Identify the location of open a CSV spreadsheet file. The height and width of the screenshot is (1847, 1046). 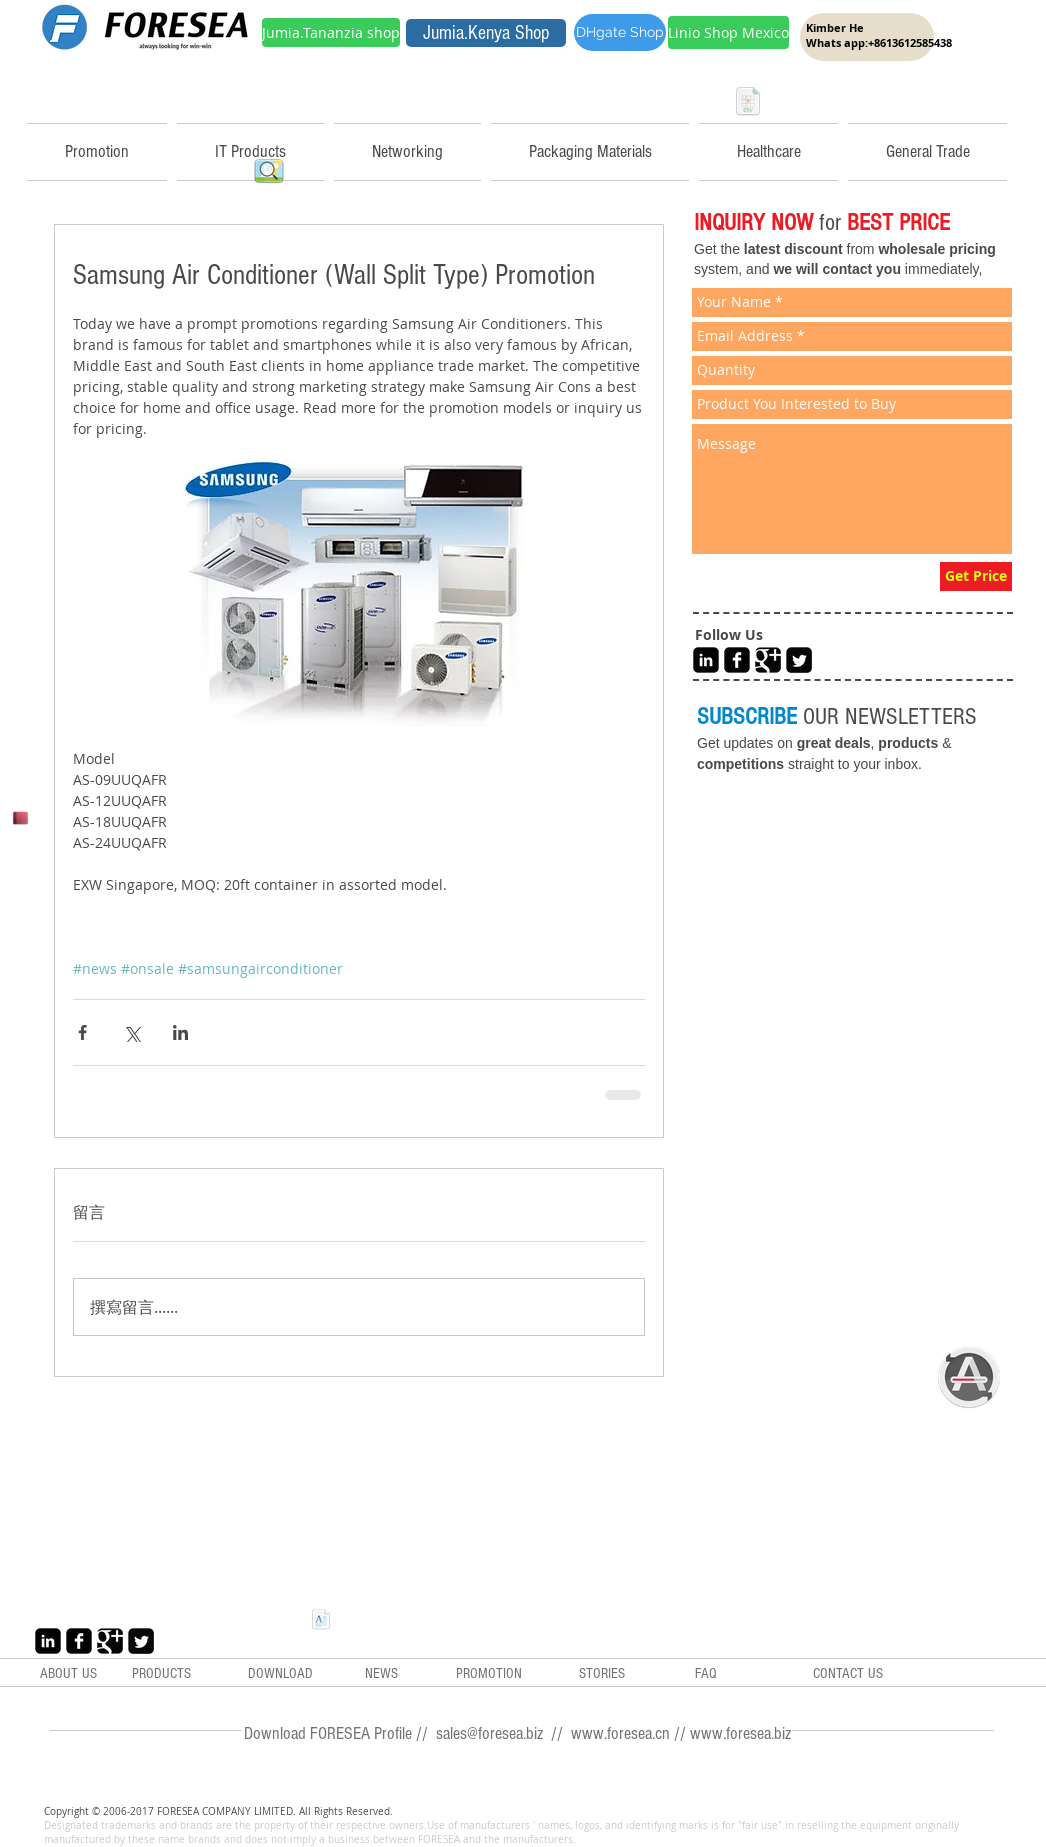
(748, 101).